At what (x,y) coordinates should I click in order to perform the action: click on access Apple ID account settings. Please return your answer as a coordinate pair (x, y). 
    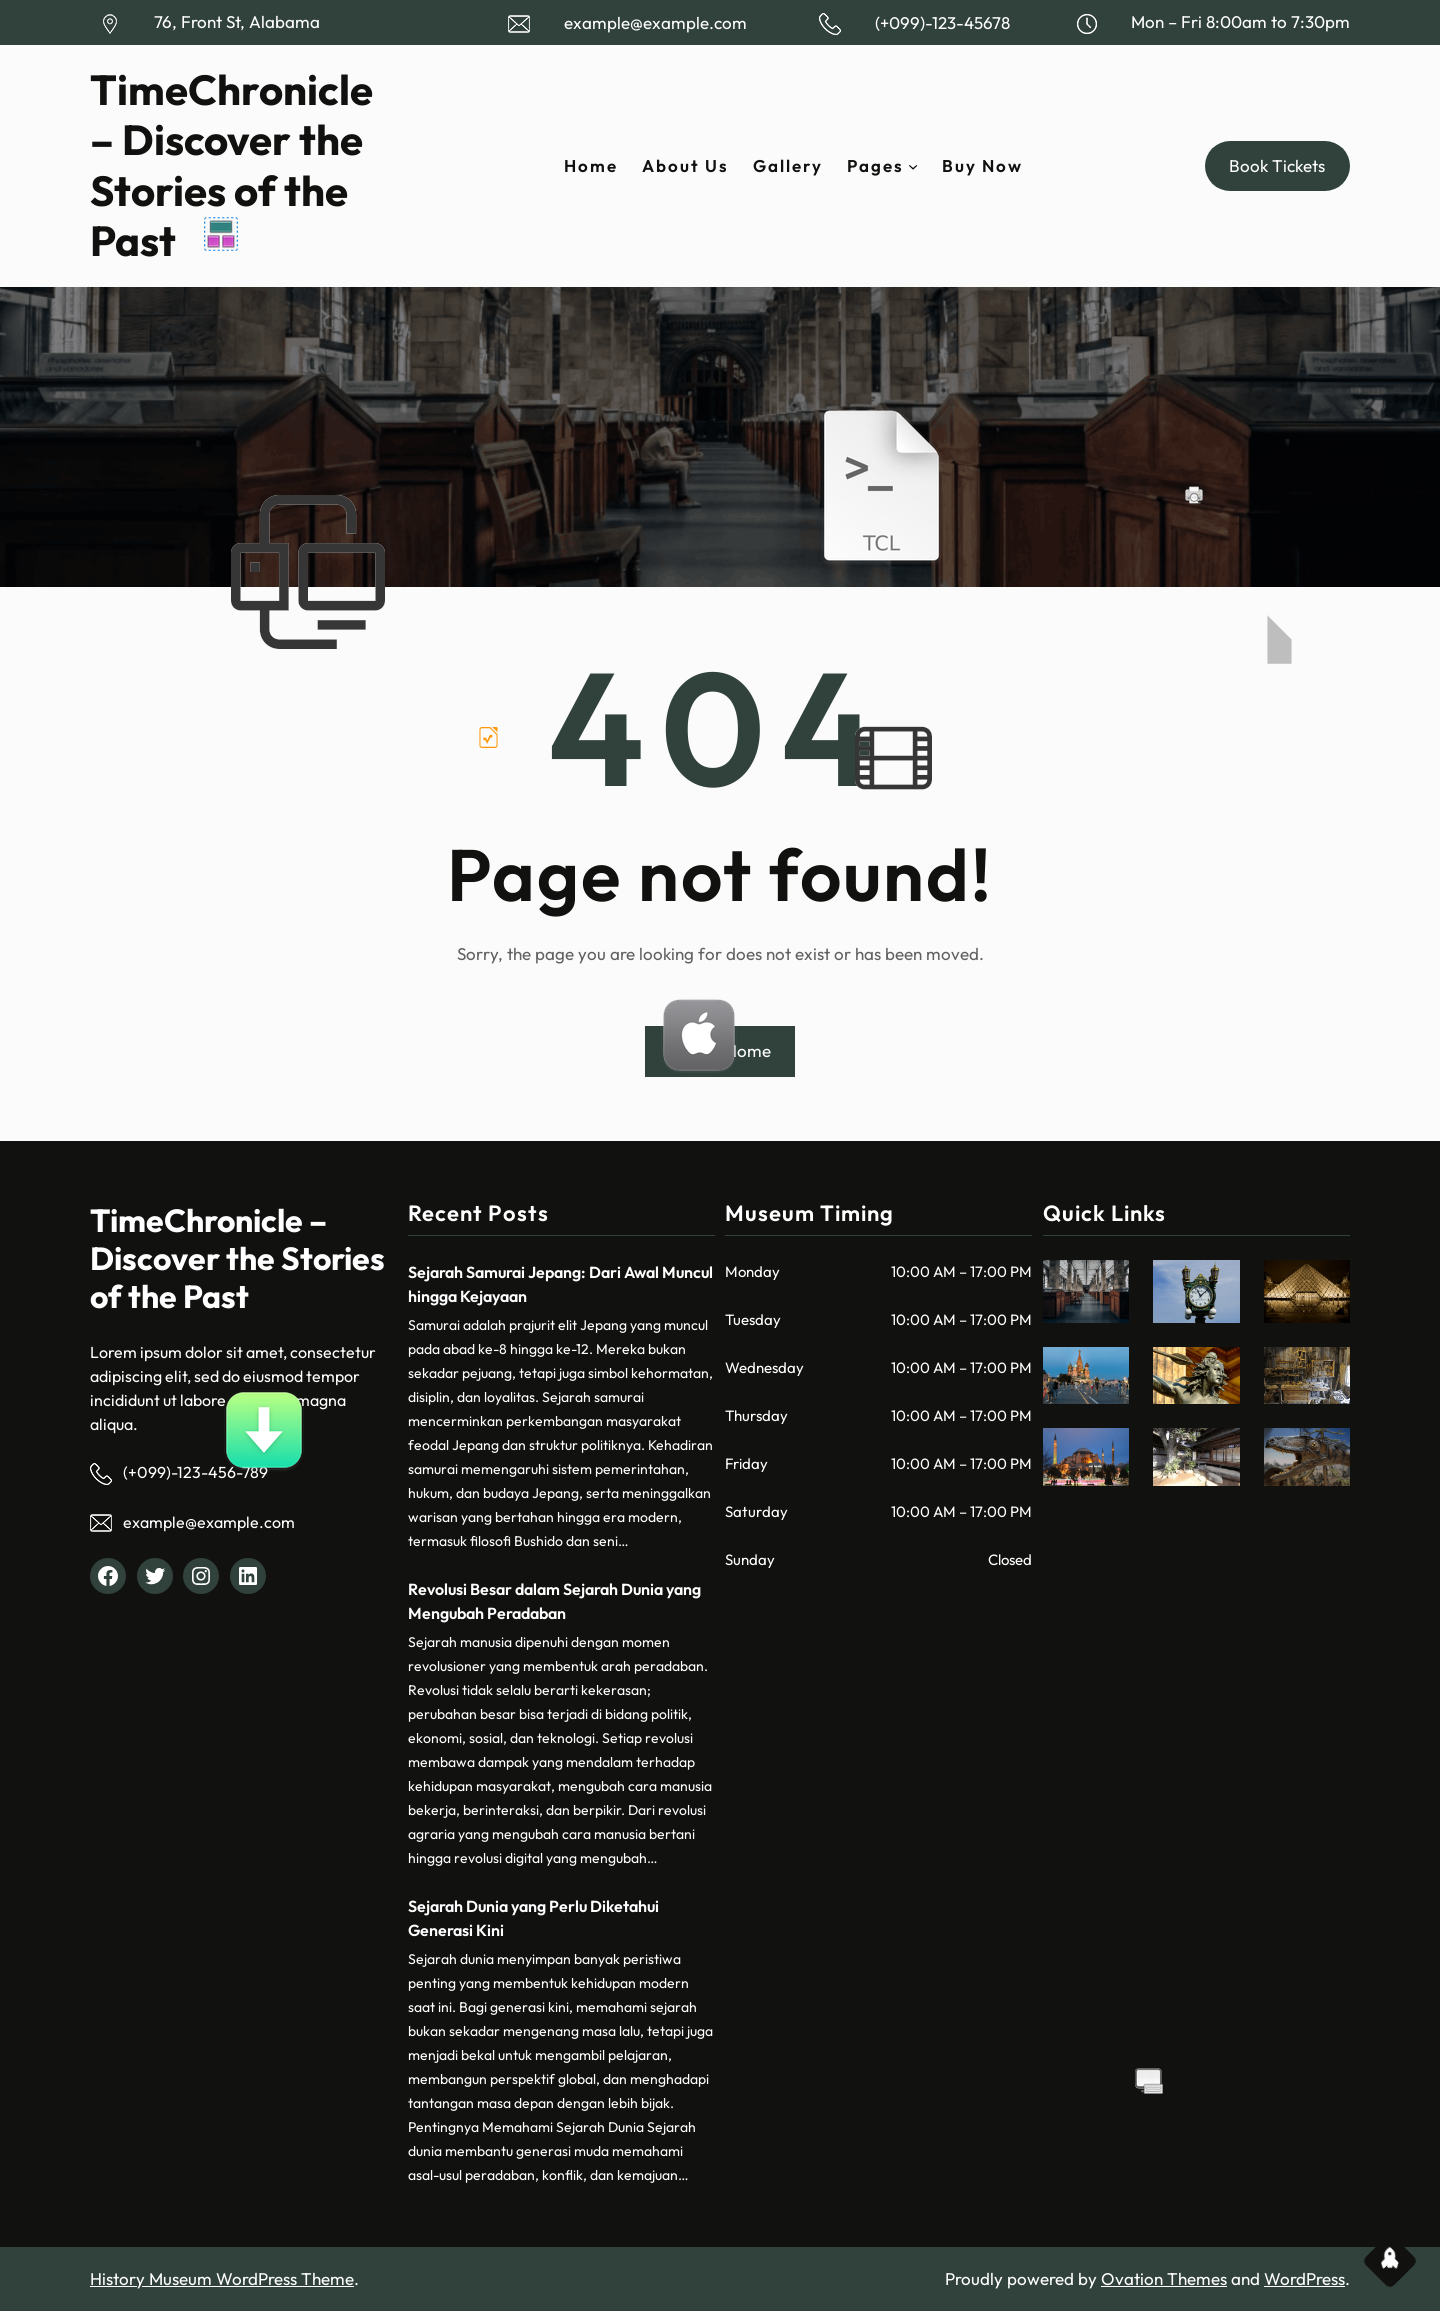
    Looking at the image, I should click on (699, 1035).